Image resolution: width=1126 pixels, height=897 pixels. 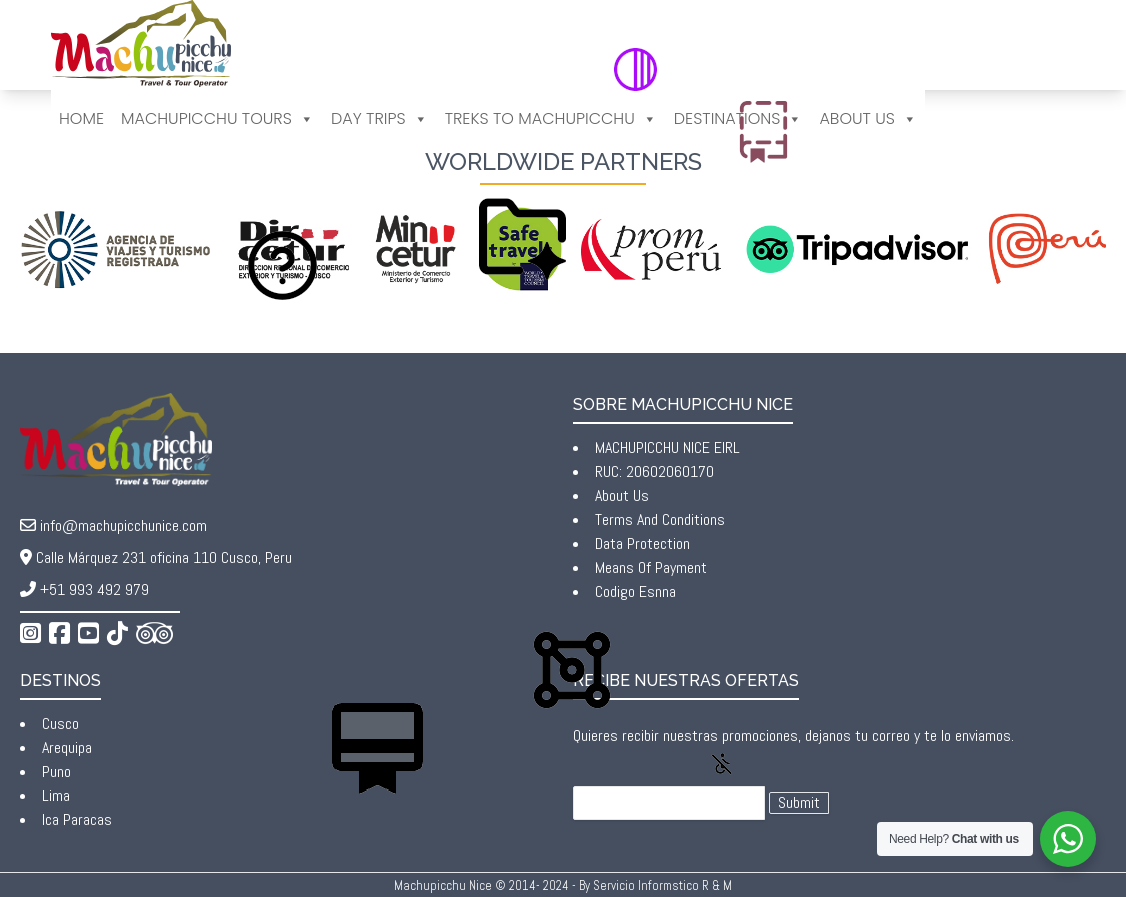 What do you see at coordinates (377, 748) in the screenshot?
I see `view membership card details` at bounding box center [377, 748].